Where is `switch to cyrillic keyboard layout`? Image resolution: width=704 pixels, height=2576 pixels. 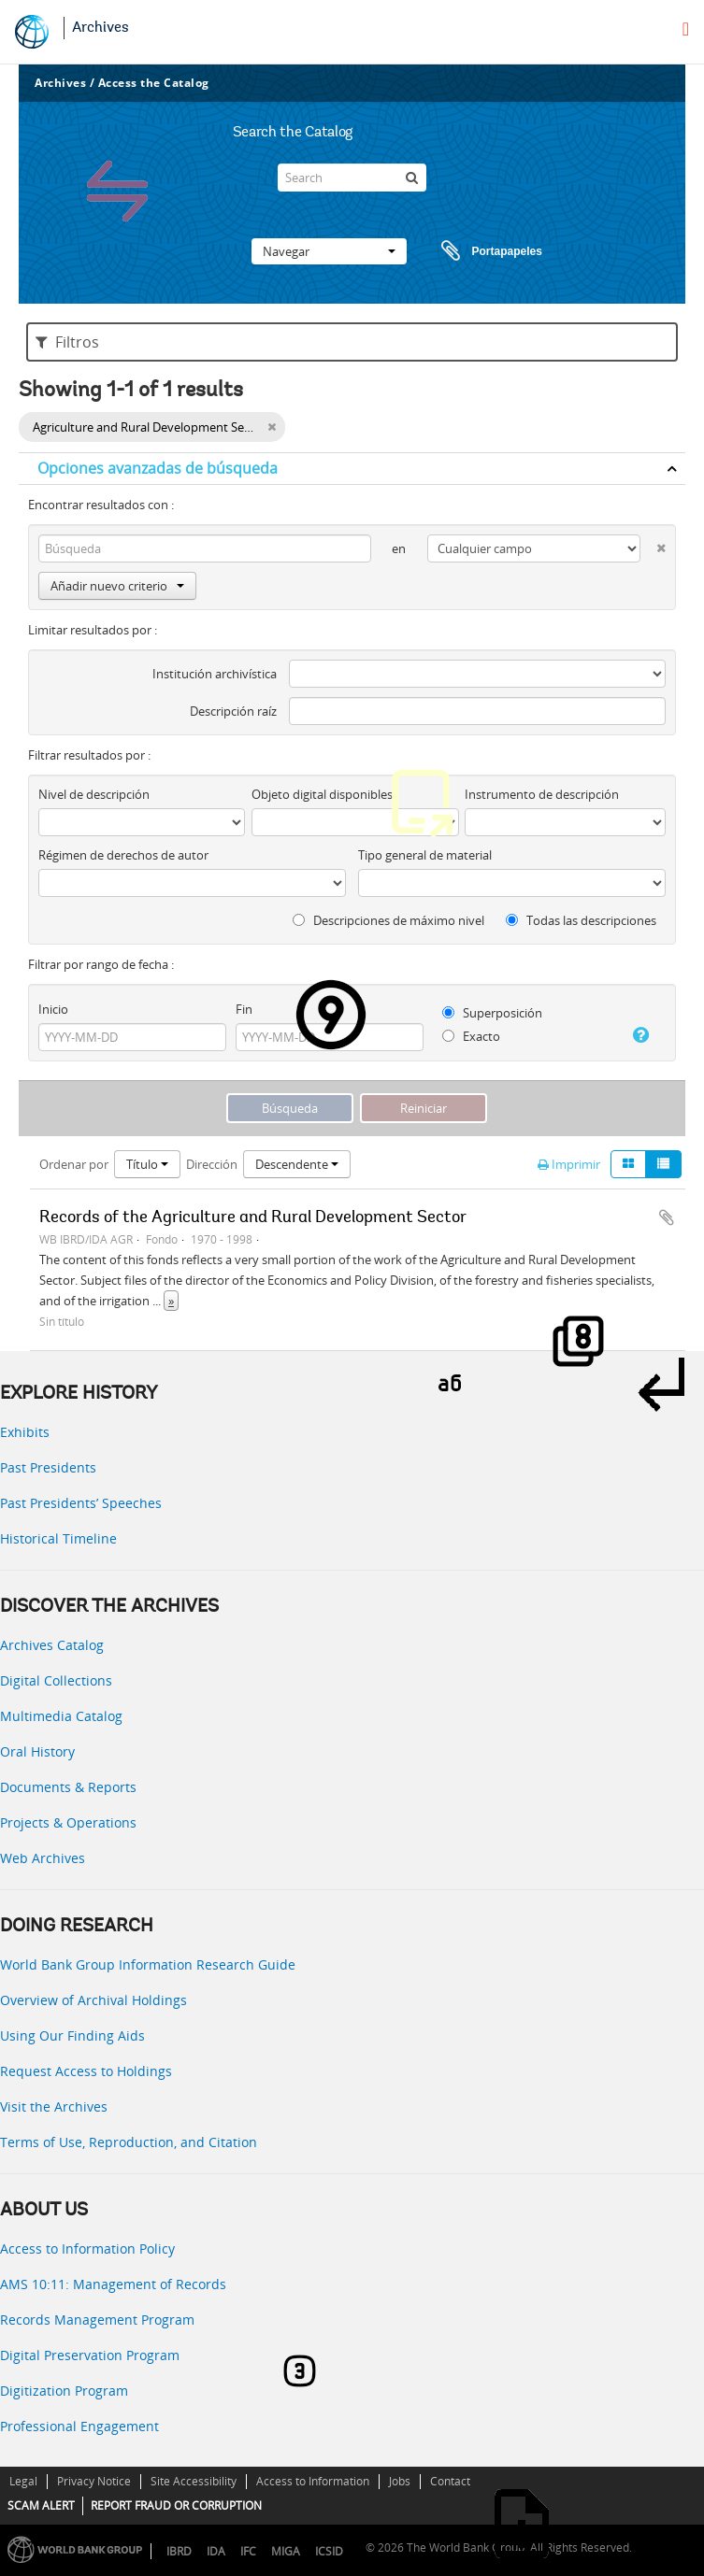
switch to cyrillic keyboard layout is located at coordinates (450, 1383).